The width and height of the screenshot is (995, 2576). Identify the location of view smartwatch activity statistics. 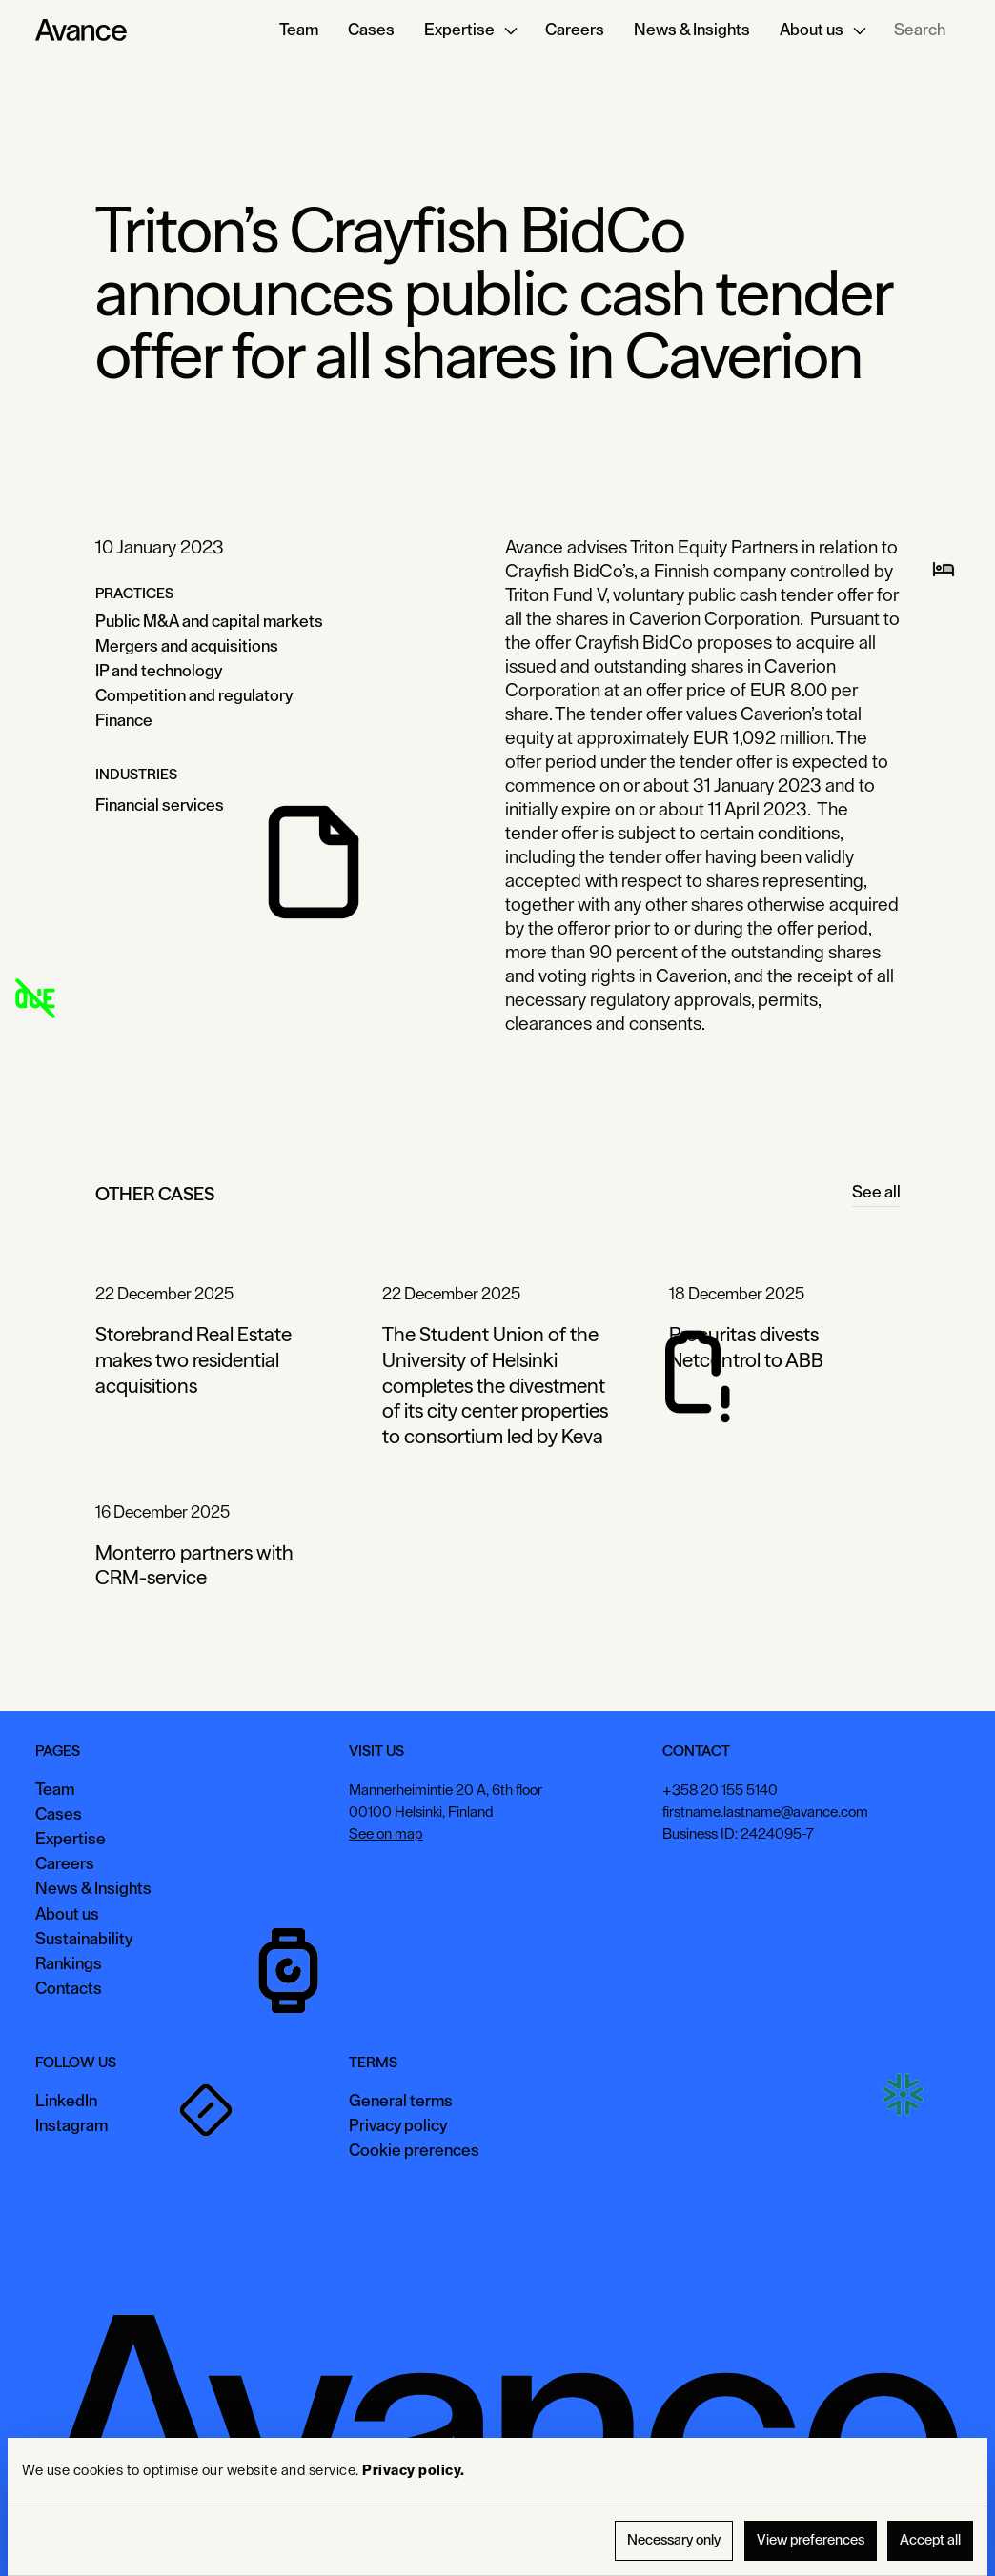
(288, 1970).